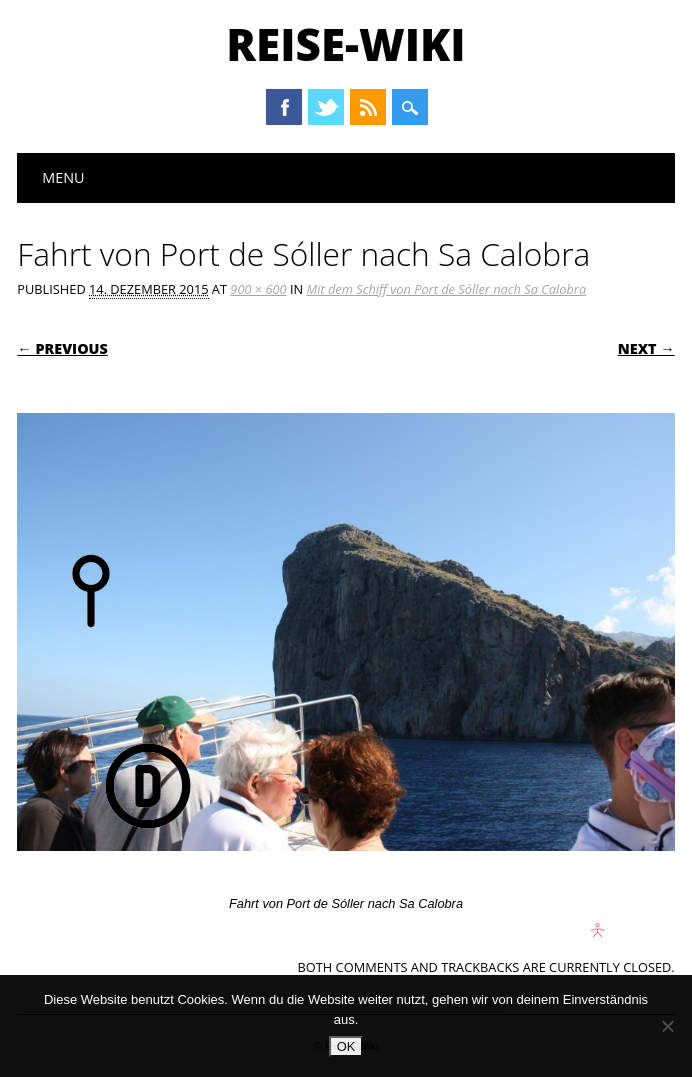 This screenshot has width=692, height=1077. I want to click on indicates a "D" grade or rating, so click(148, 786).